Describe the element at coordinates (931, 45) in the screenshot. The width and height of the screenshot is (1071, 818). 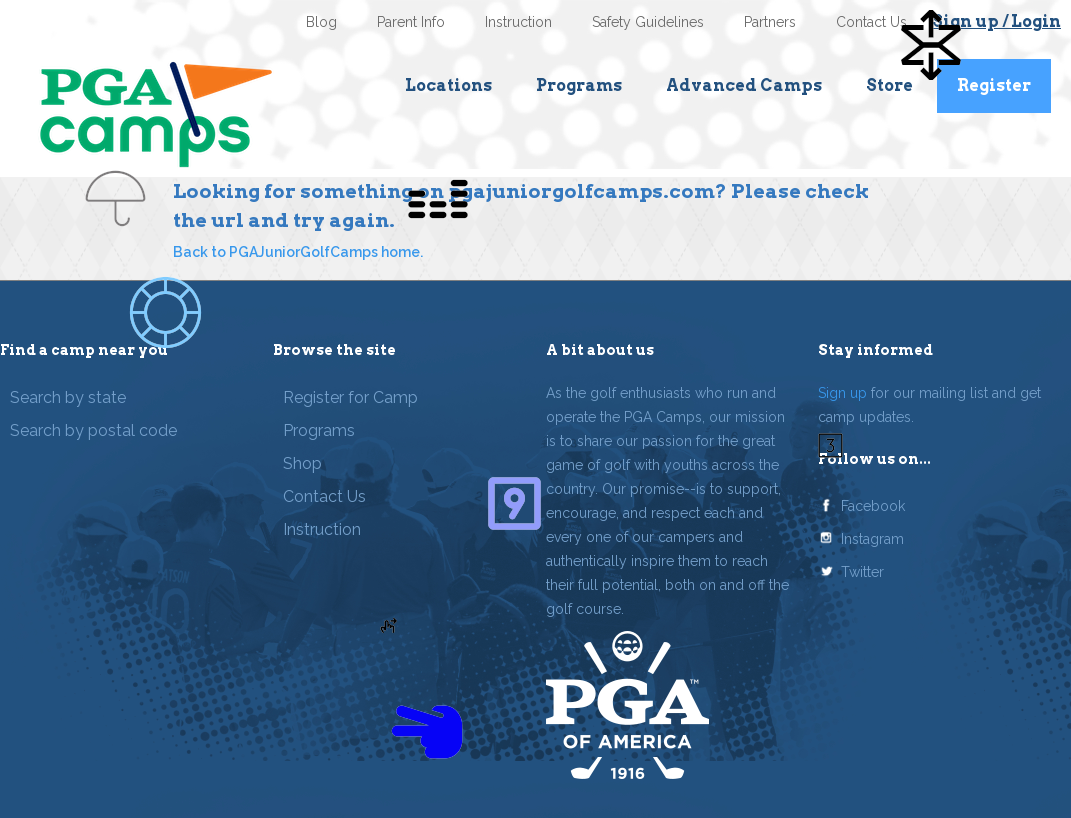
I see `expand all collapsed sections` at that location.